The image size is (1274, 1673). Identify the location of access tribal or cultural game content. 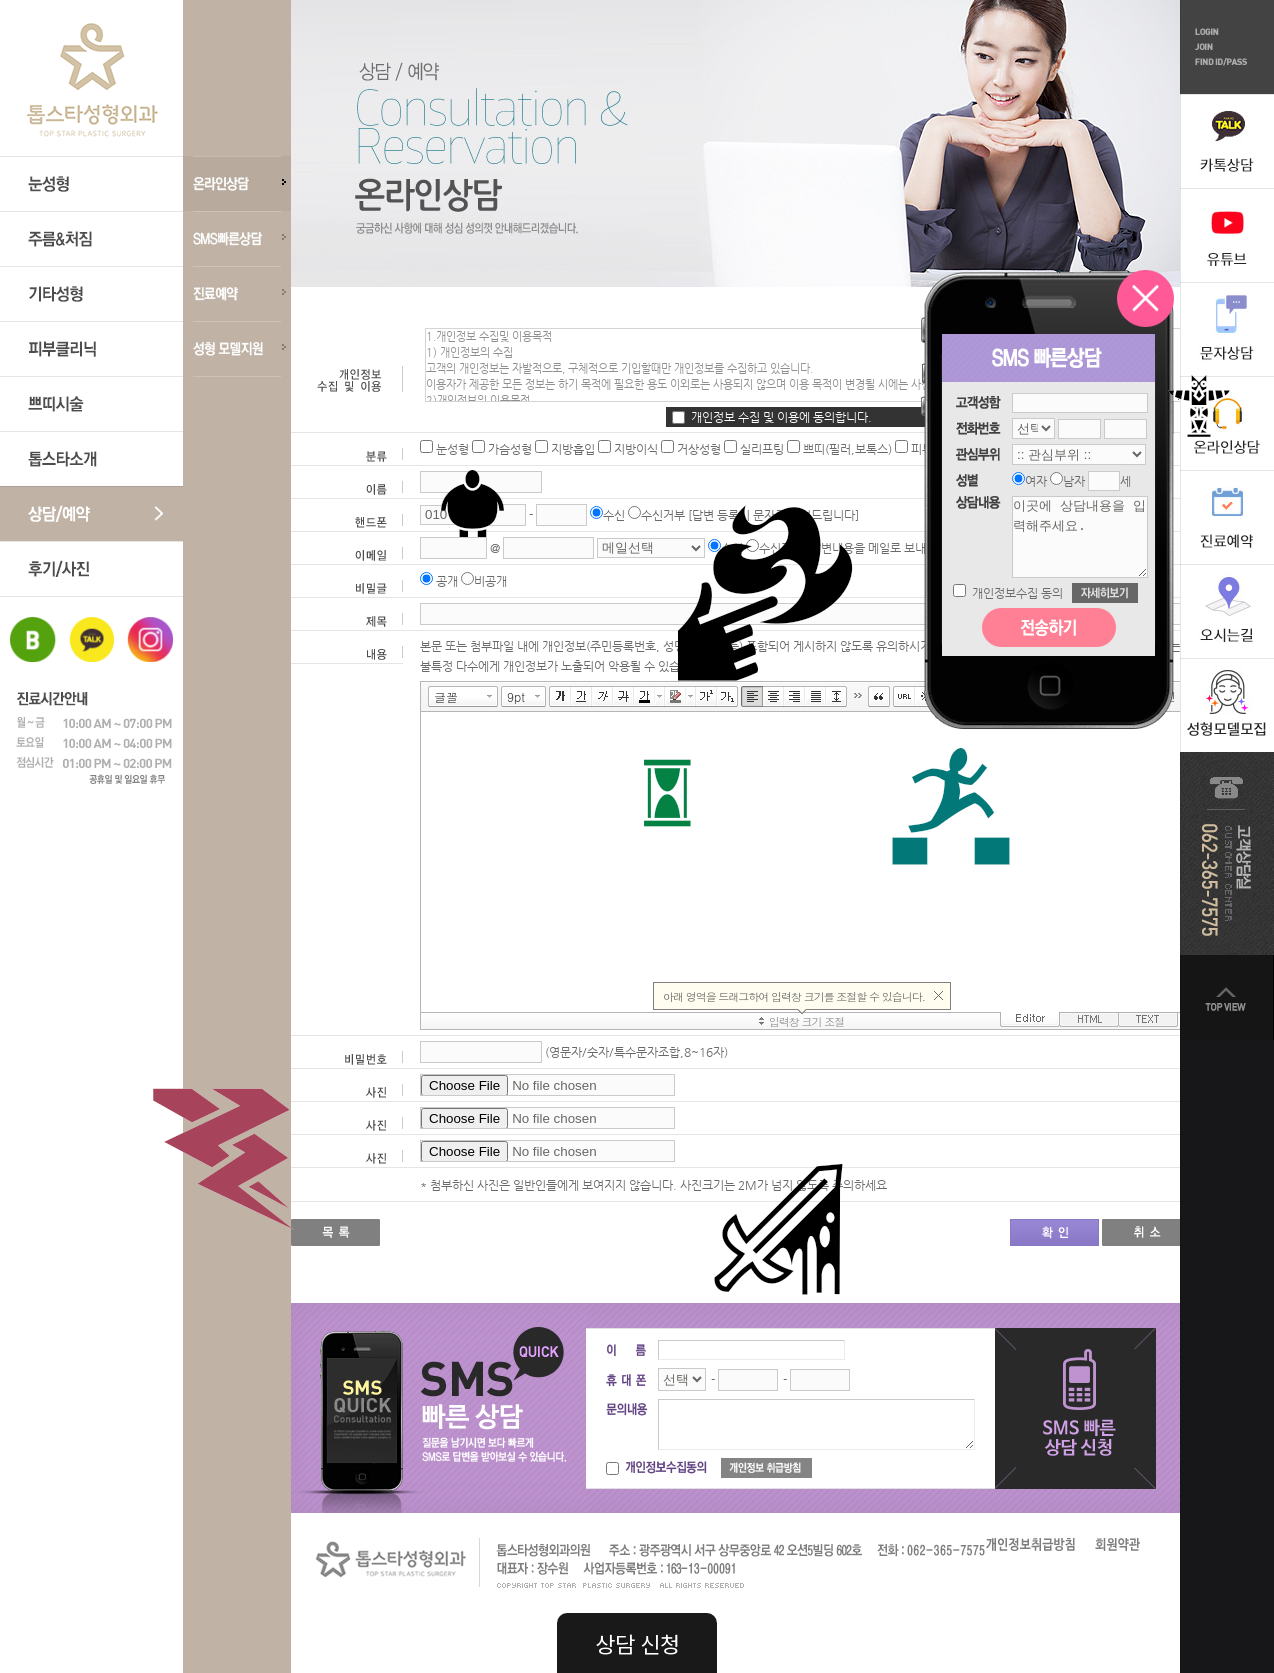
(1199, 406).